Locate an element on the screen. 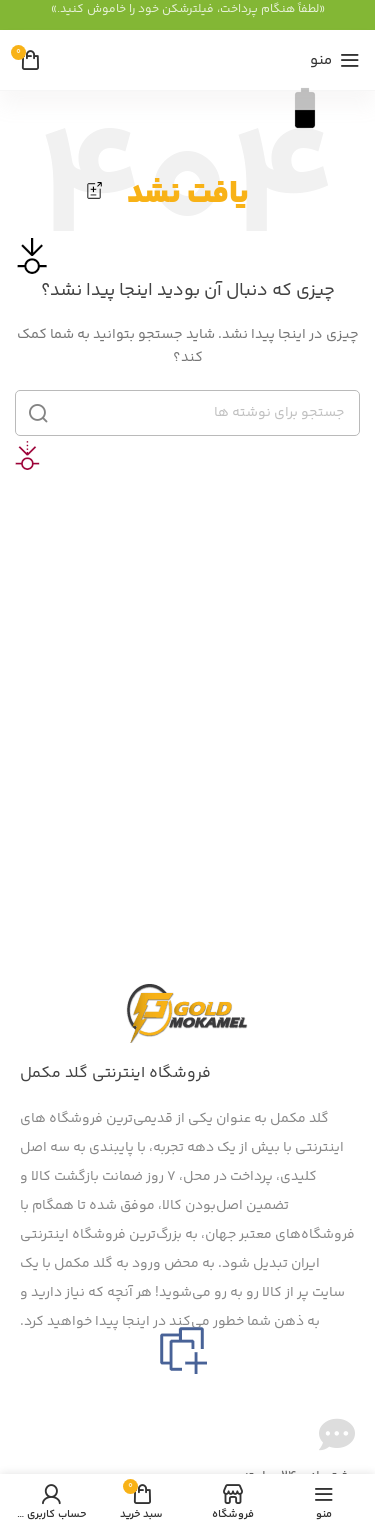 The width and height of the screenshot is (375, 1529). go to active editing session is located at coordinates (94, 191).